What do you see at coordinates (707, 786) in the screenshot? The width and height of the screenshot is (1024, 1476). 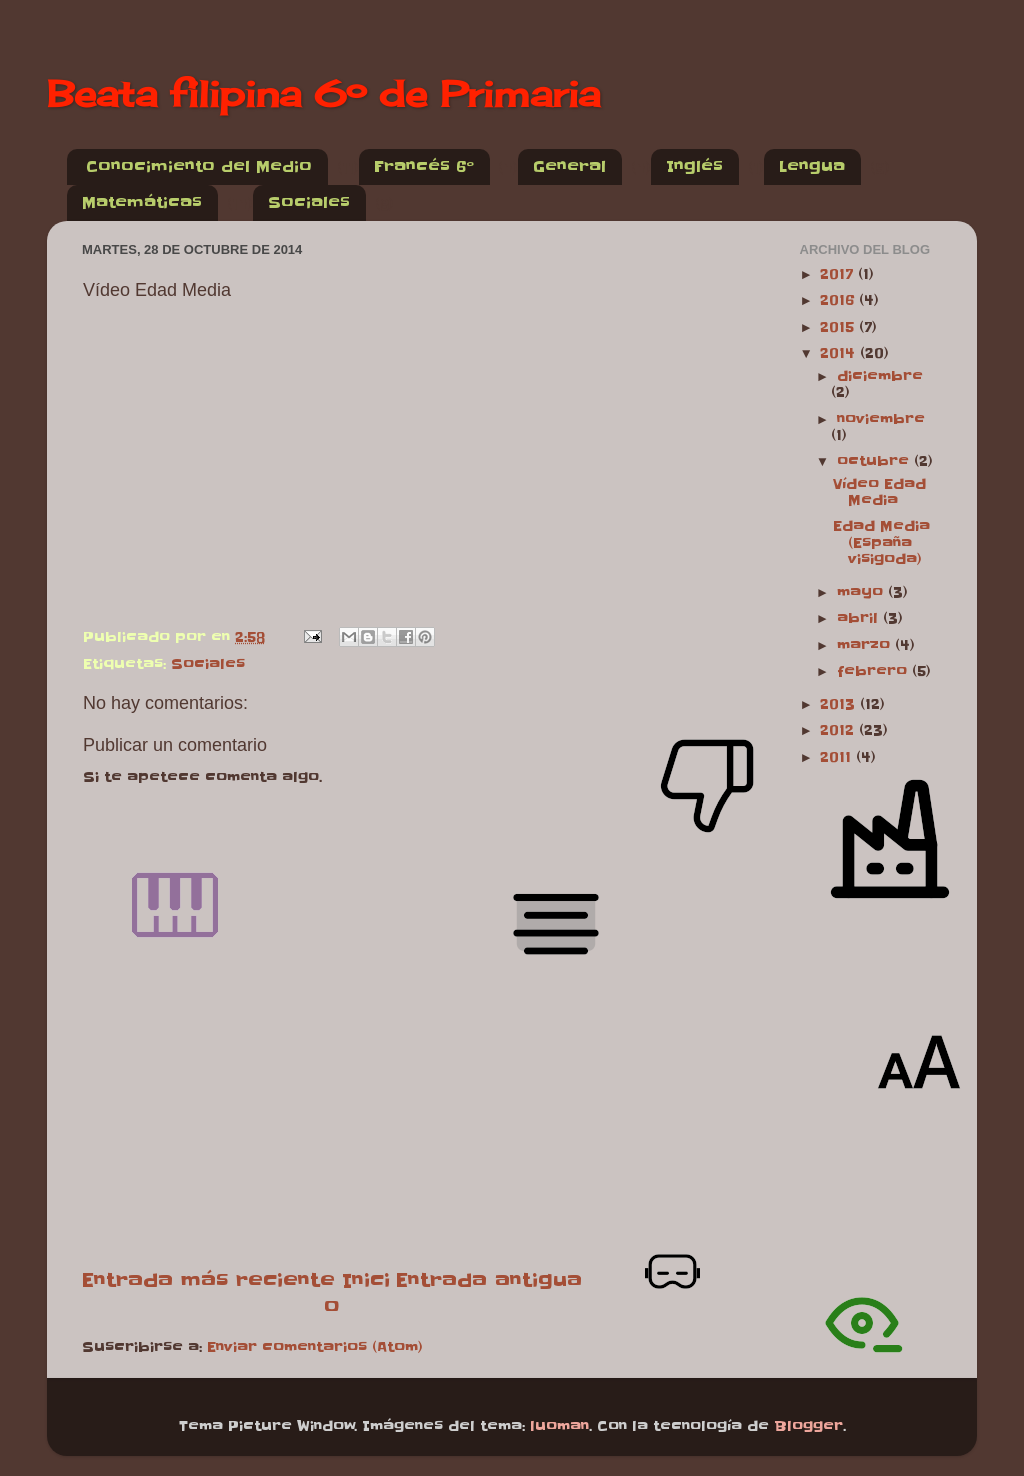 I see `dislike or downvote content` at bounding box center [707, 786].